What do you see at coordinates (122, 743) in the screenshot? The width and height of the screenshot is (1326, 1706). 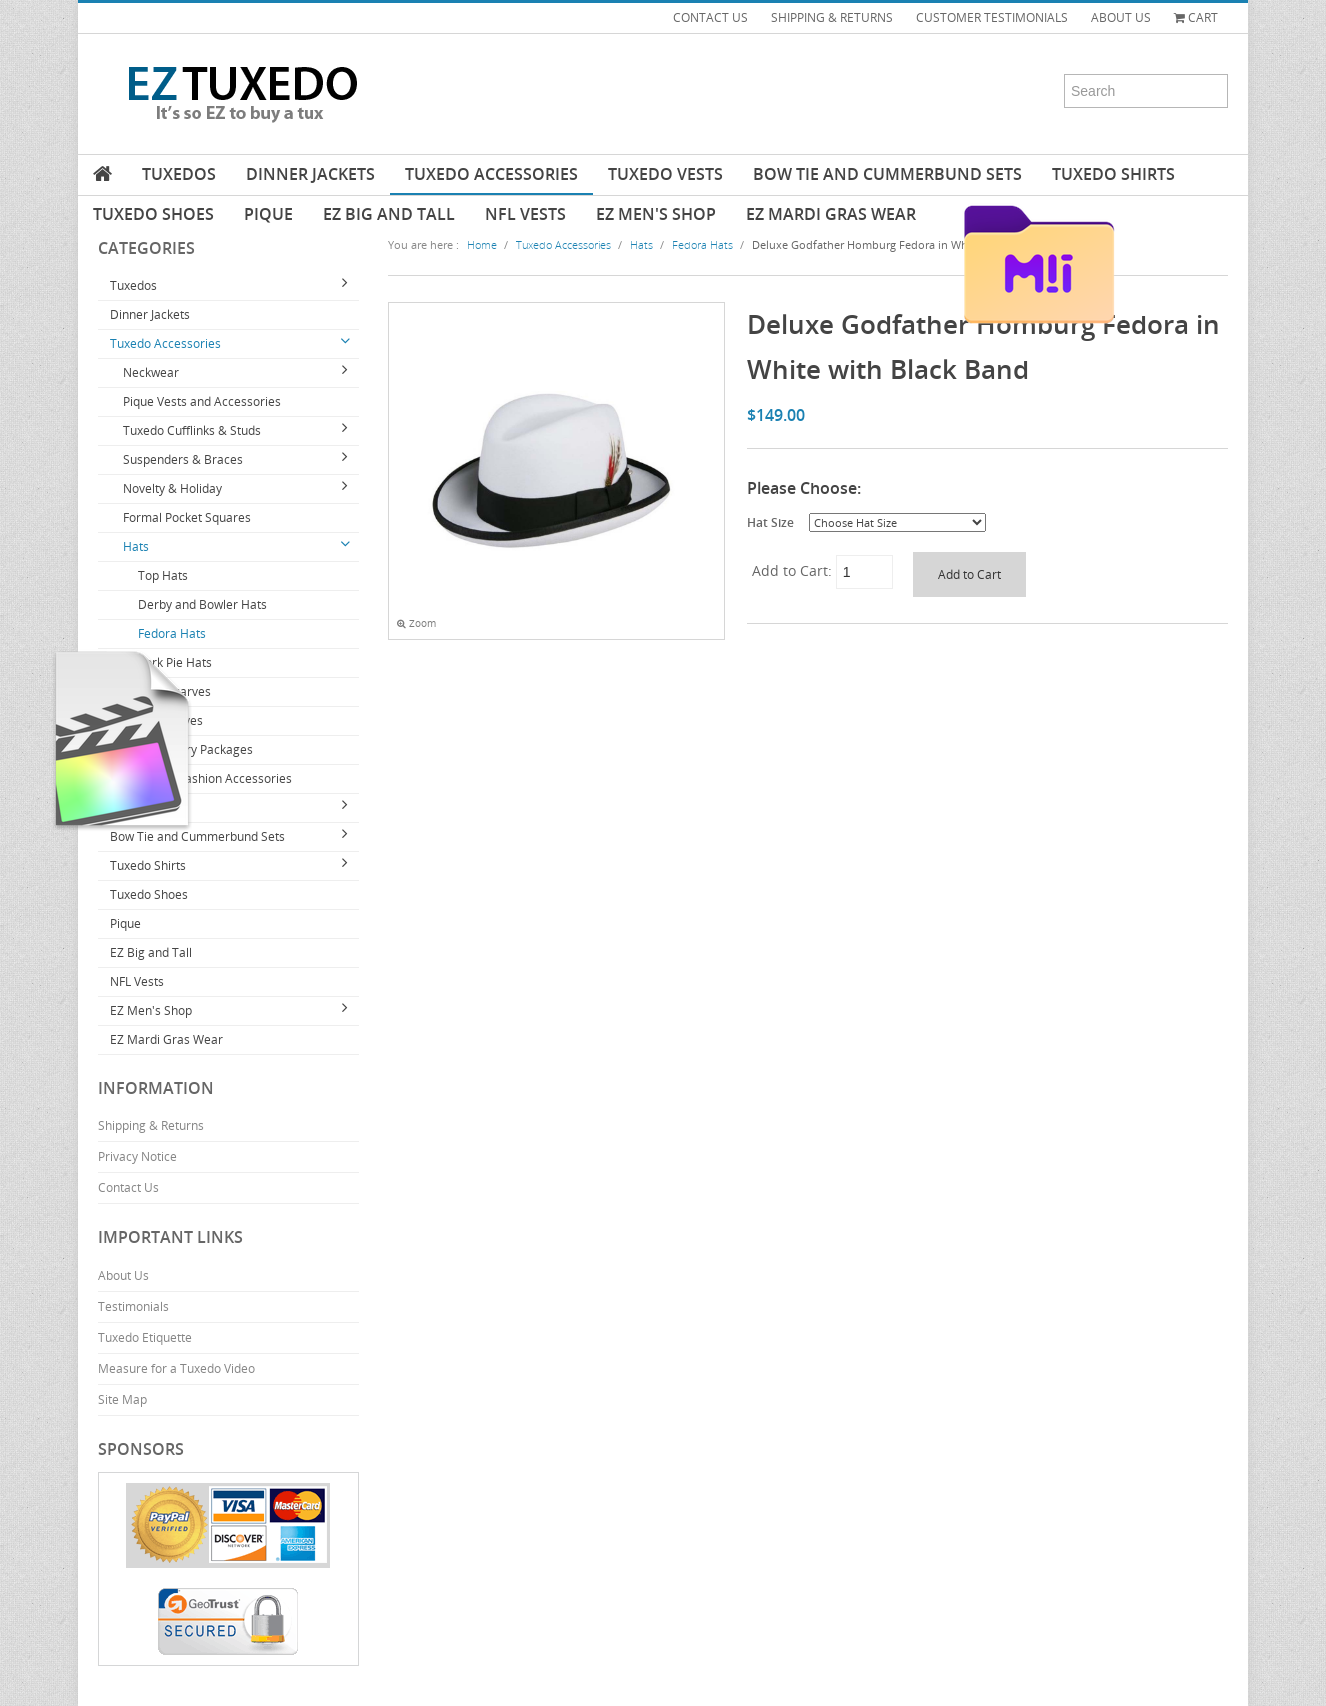 I see `create a new video project in iMovie` at bounding box center [122, 743].